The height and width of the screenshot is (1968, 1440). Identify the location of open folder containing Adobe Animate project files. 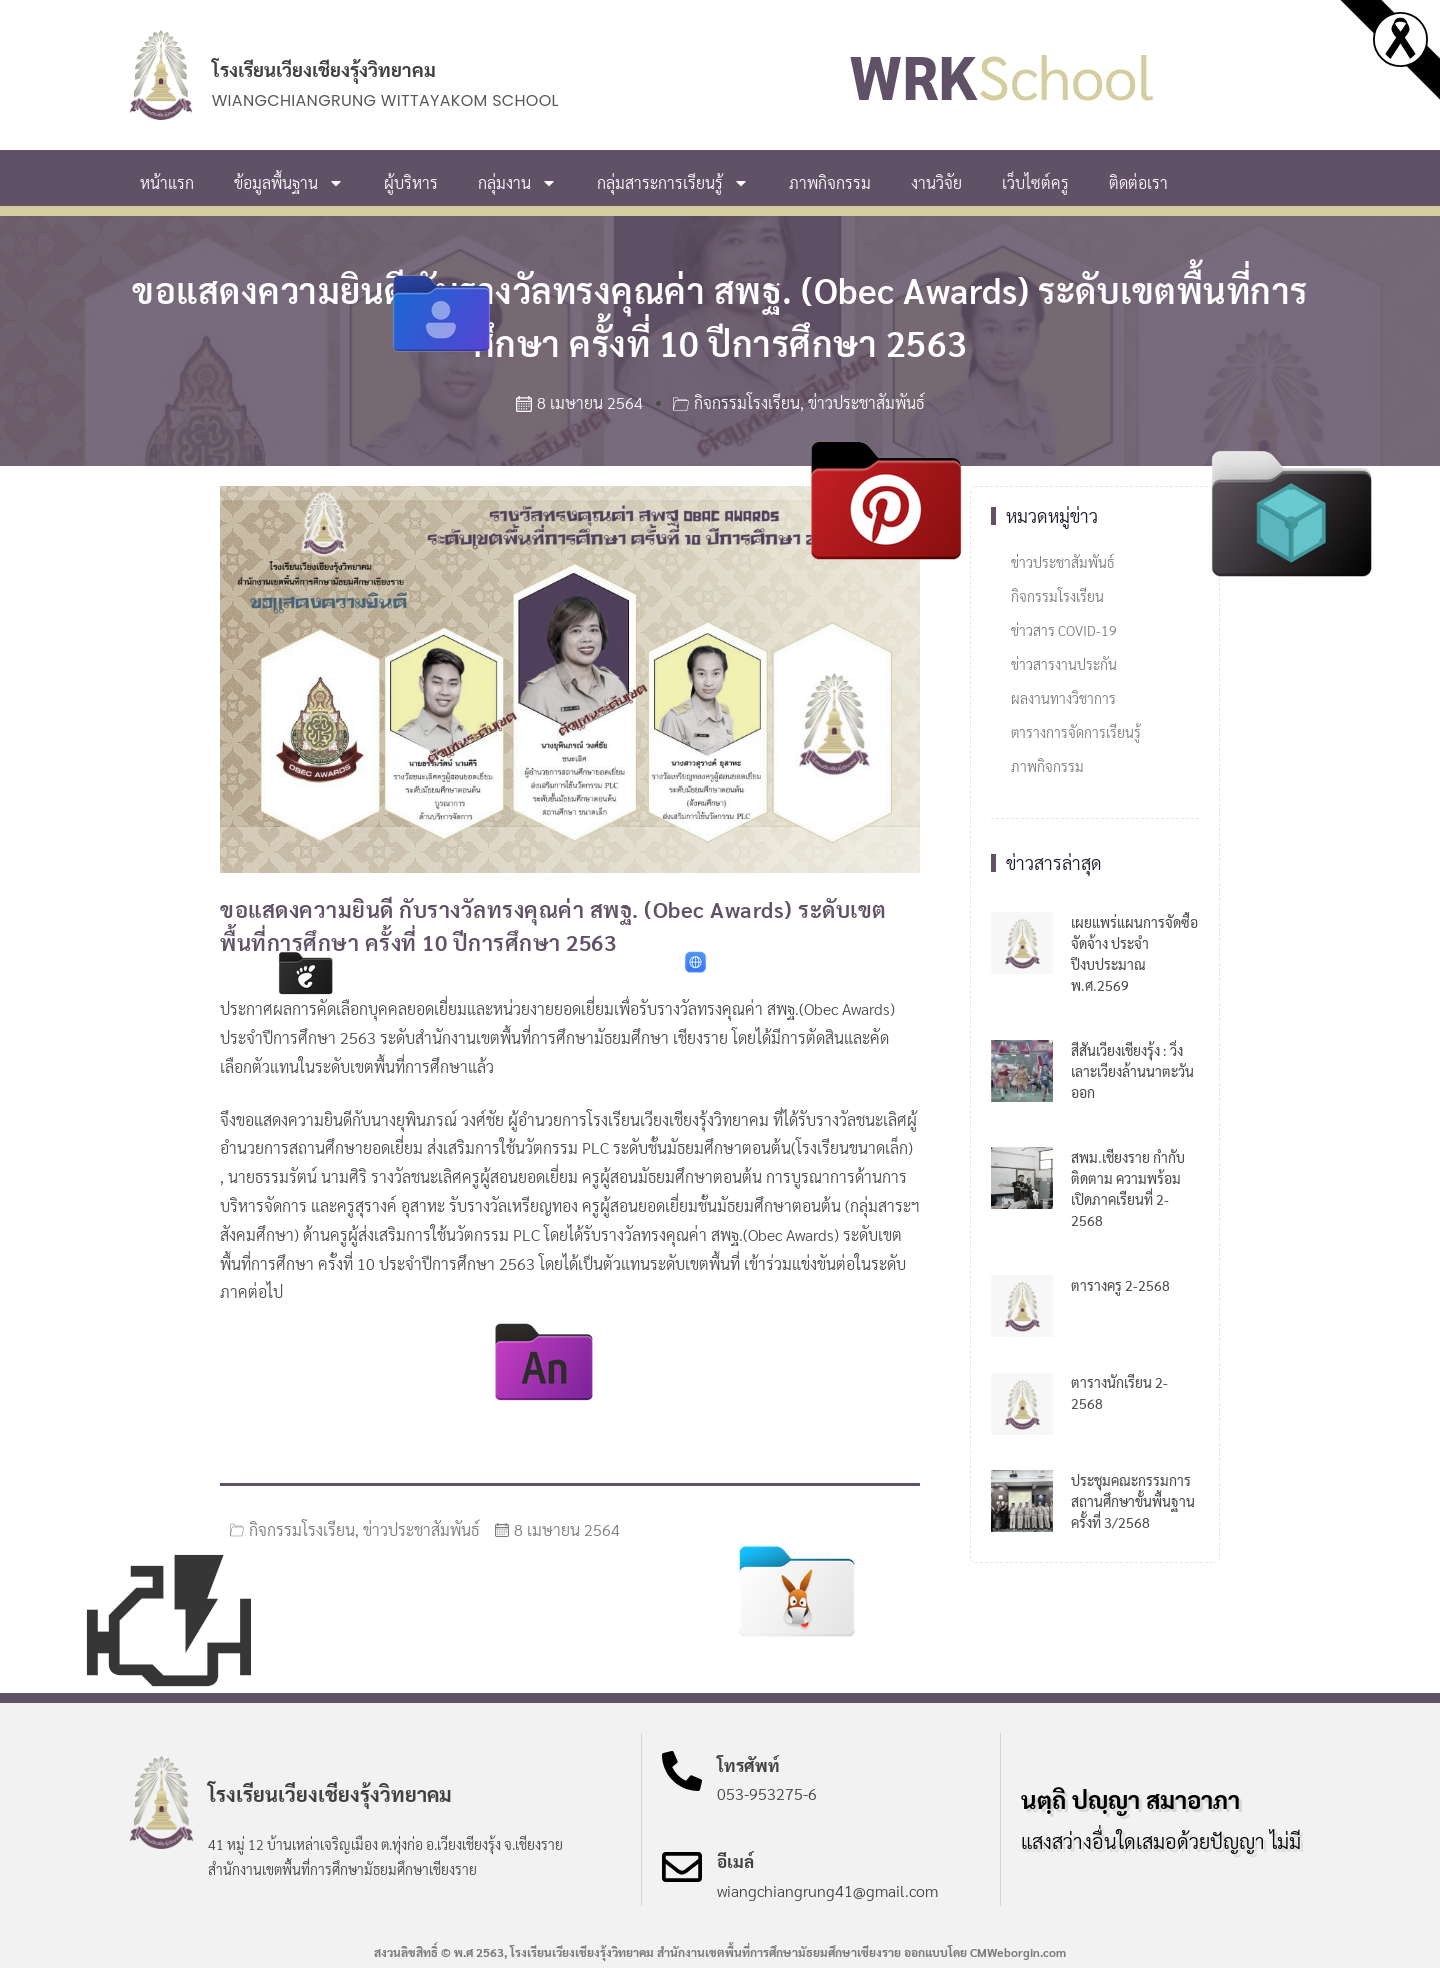
(543, 1364).